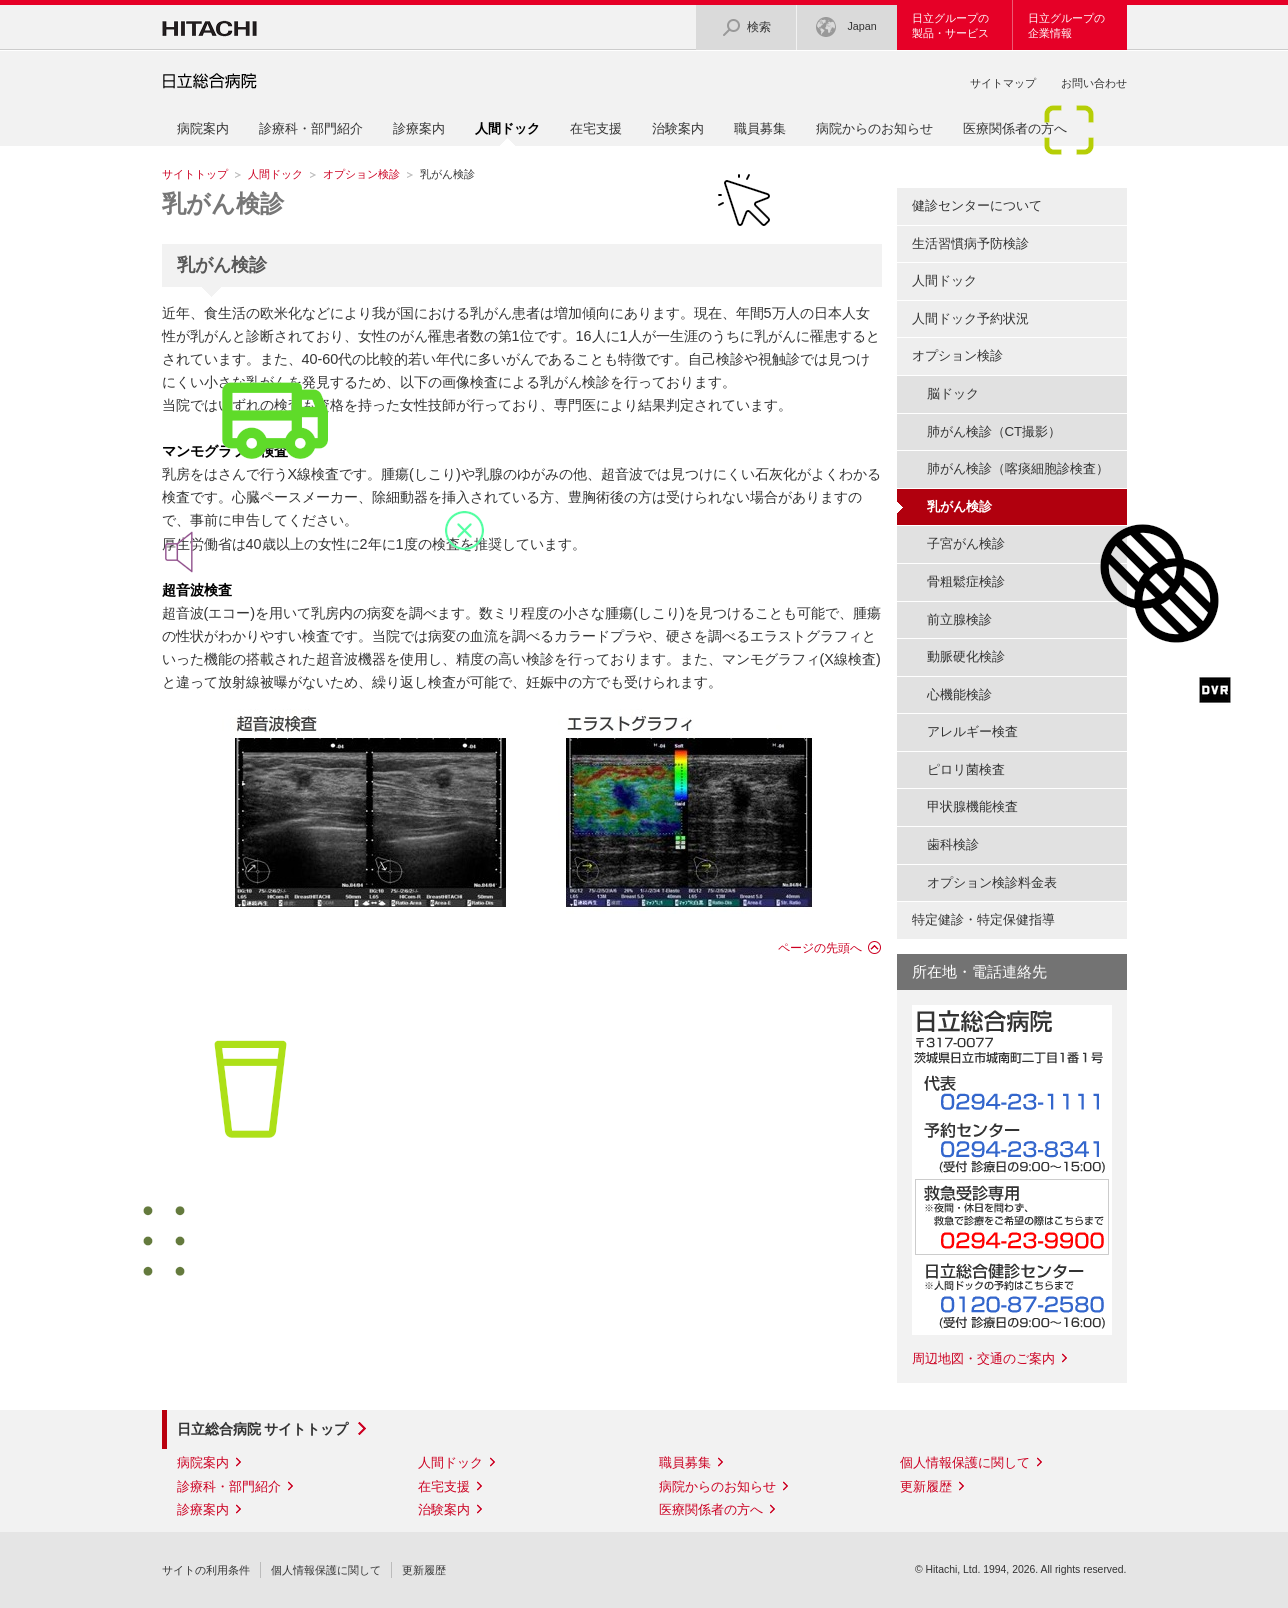 The height and width of the screenshot is (1608, 1288). I want to click on speaker with no audio output, so click(187, 552).